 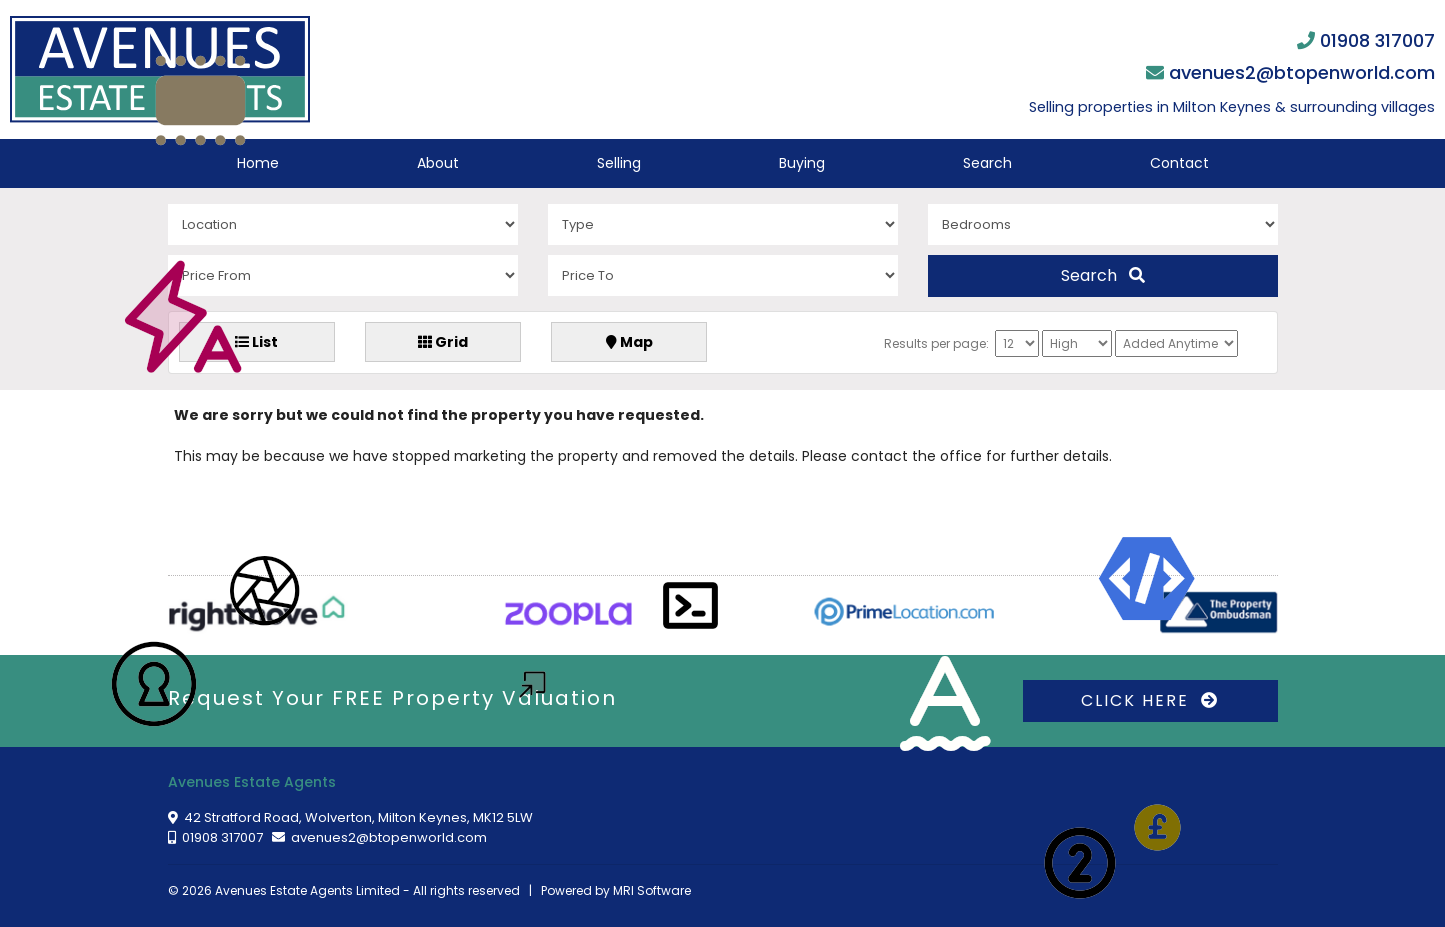 What do you see at coordinates (1157, 827) in the screenshot?
I see `view balance in British pounds` at bounding box center [1157, 827].